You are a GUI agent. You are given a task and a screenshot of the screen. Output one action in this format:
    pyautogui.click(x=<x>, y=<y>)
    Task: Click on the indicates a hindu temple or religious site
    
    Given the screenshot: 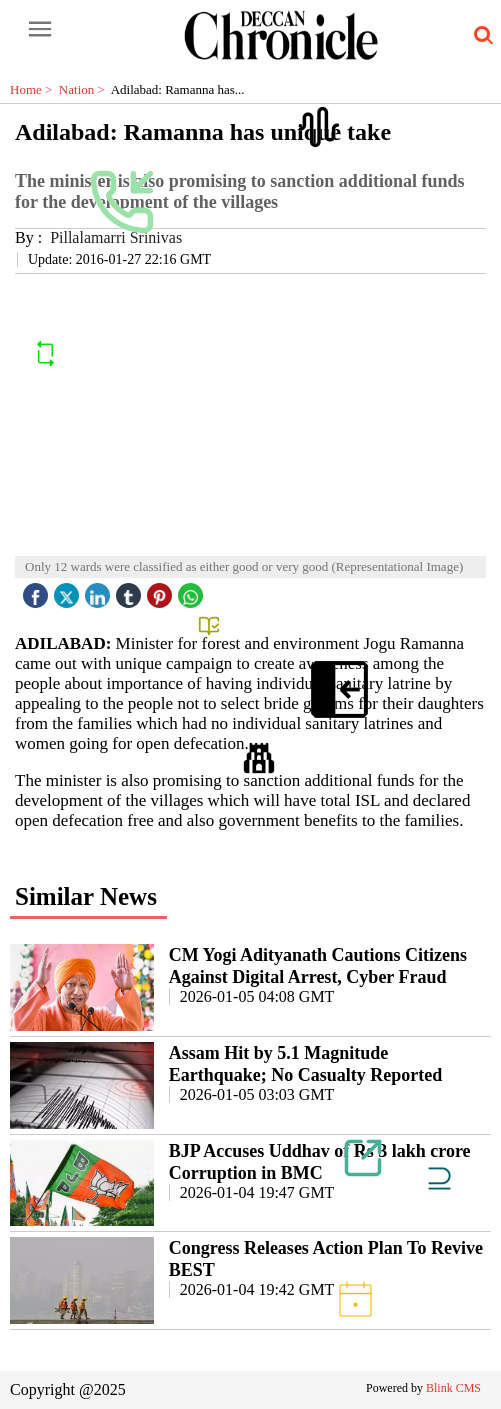 What is the action you would take?
    pyautogui.click(x=259, y=758)
    